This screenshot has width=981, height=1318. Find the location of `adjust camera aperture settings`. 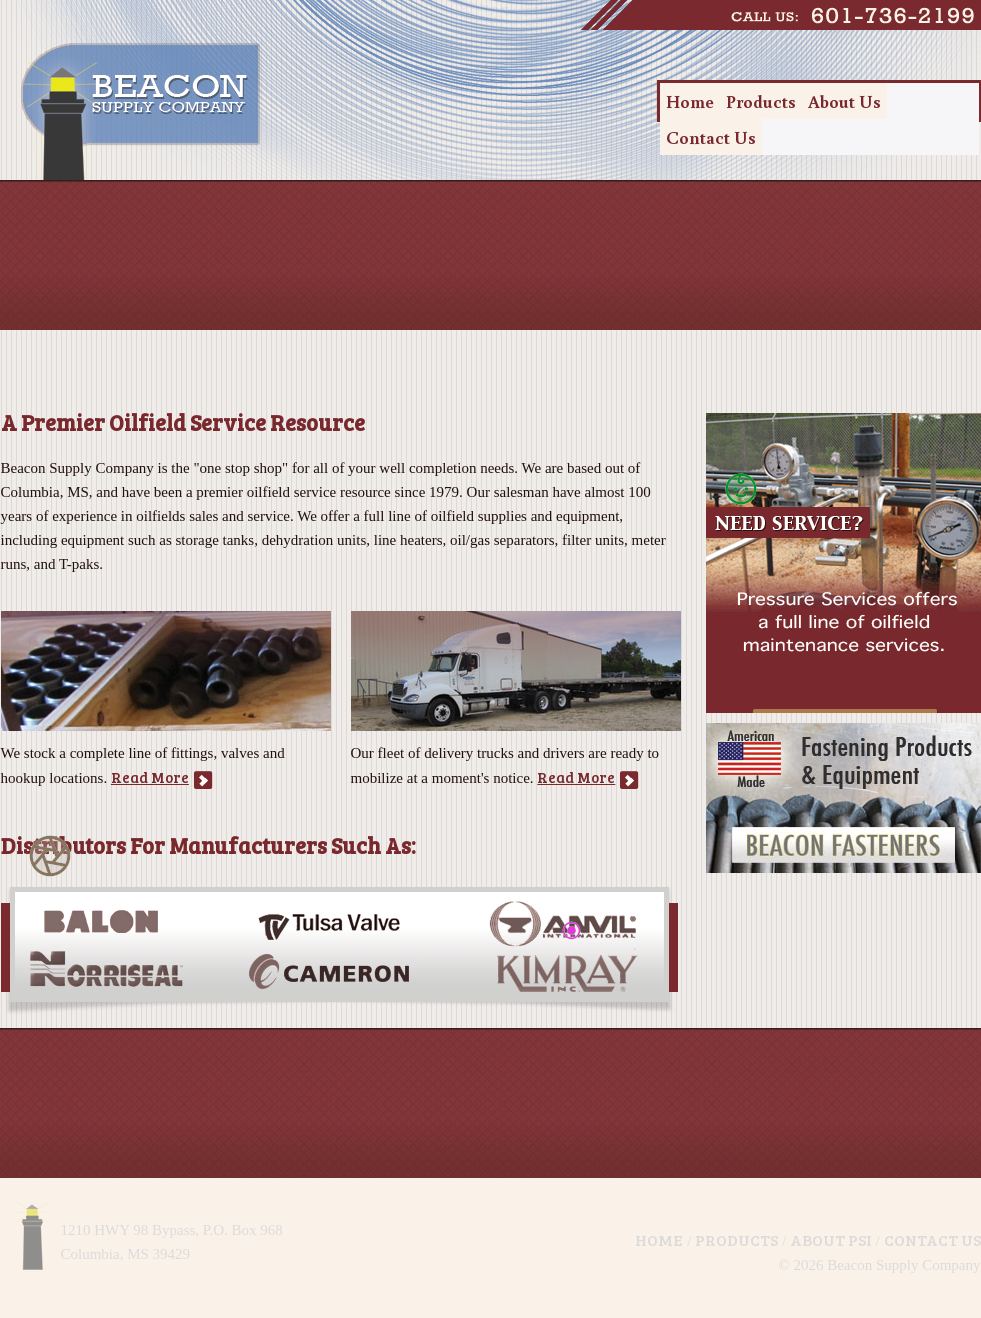

adjust camera aperture settings is located at coordinates (50, 856).